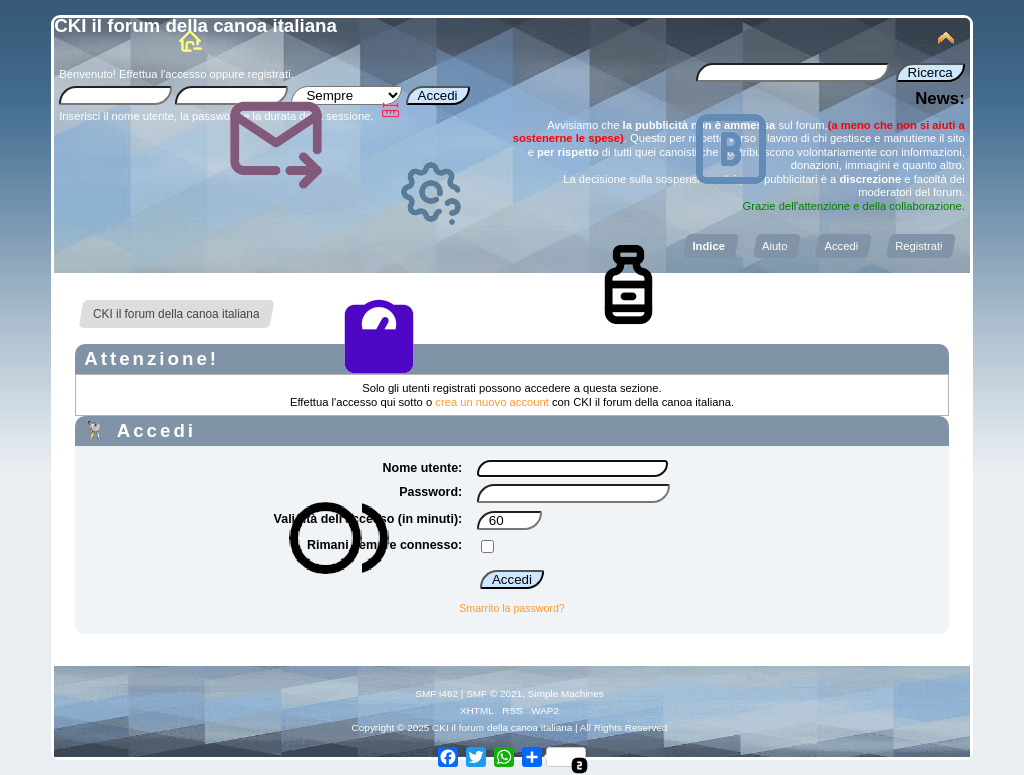 Image resolution: width=1024 pixels, height=775 pixels. Describe the element at coordinates (731, 149) in the screenshot. I see `apply bold formatting to text` at that location.